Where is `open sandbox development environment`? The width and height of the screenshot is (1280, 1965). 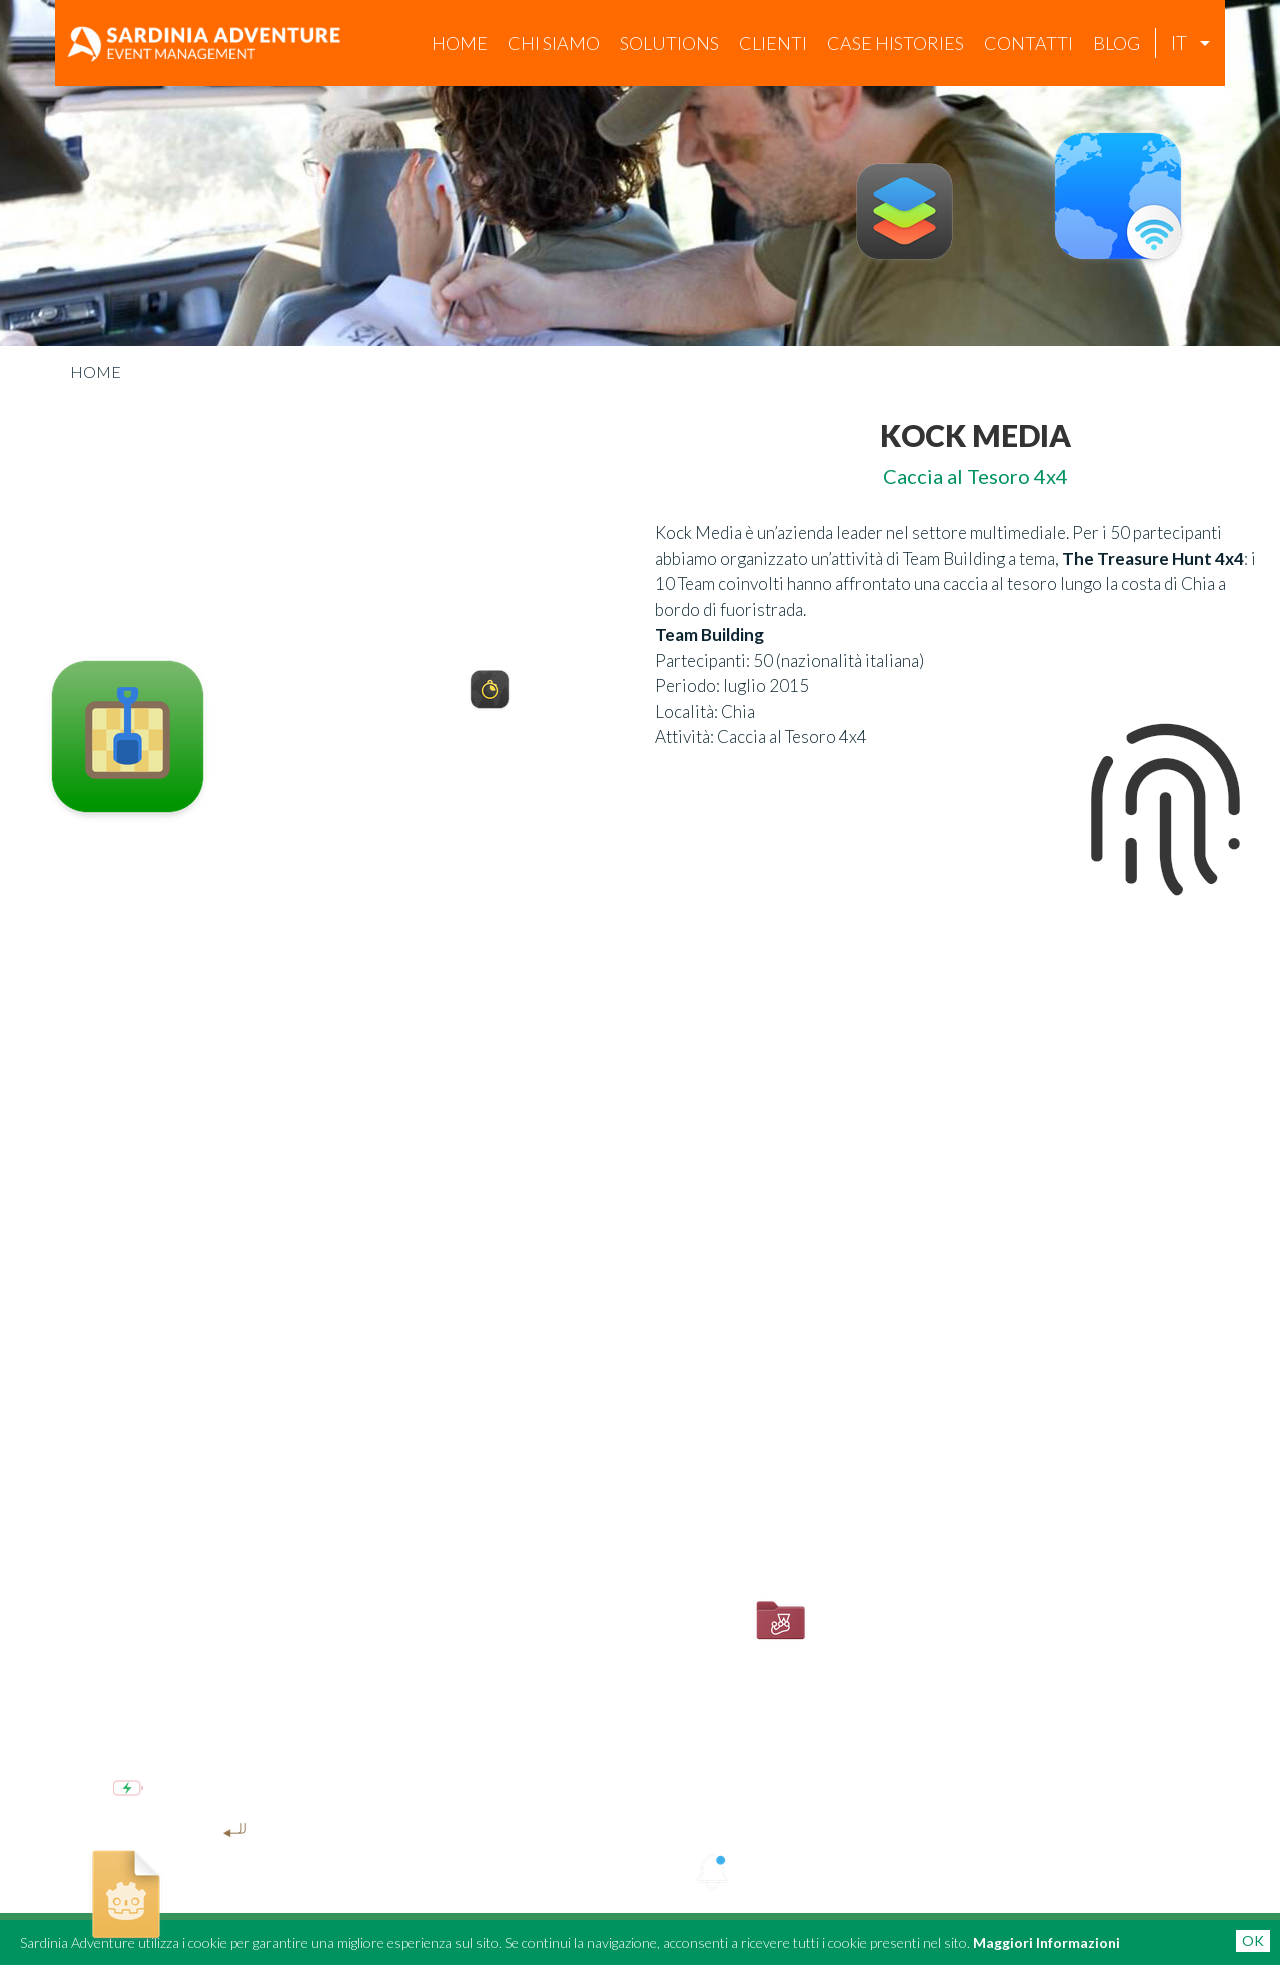 open sandbox development environment is located at coordinates (127, 736).